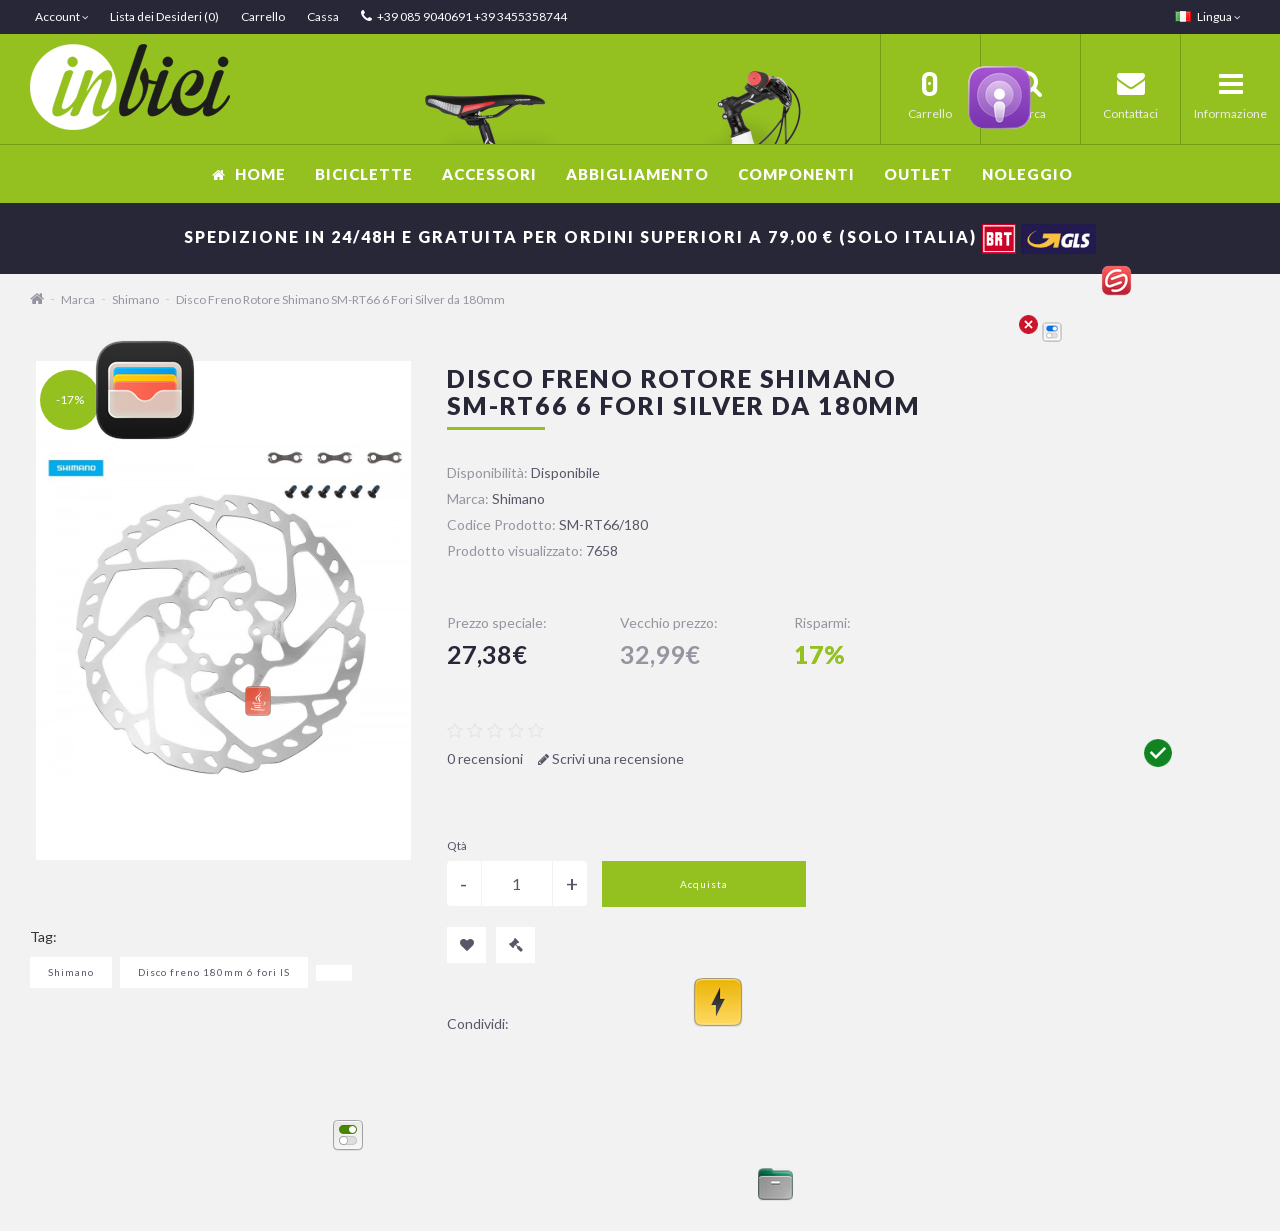 The height and width of the screenshot is (1231, 1280). Describe the element at coordinates (145, 390) in the screenshot. I see `open kwallet password manager` at that location.